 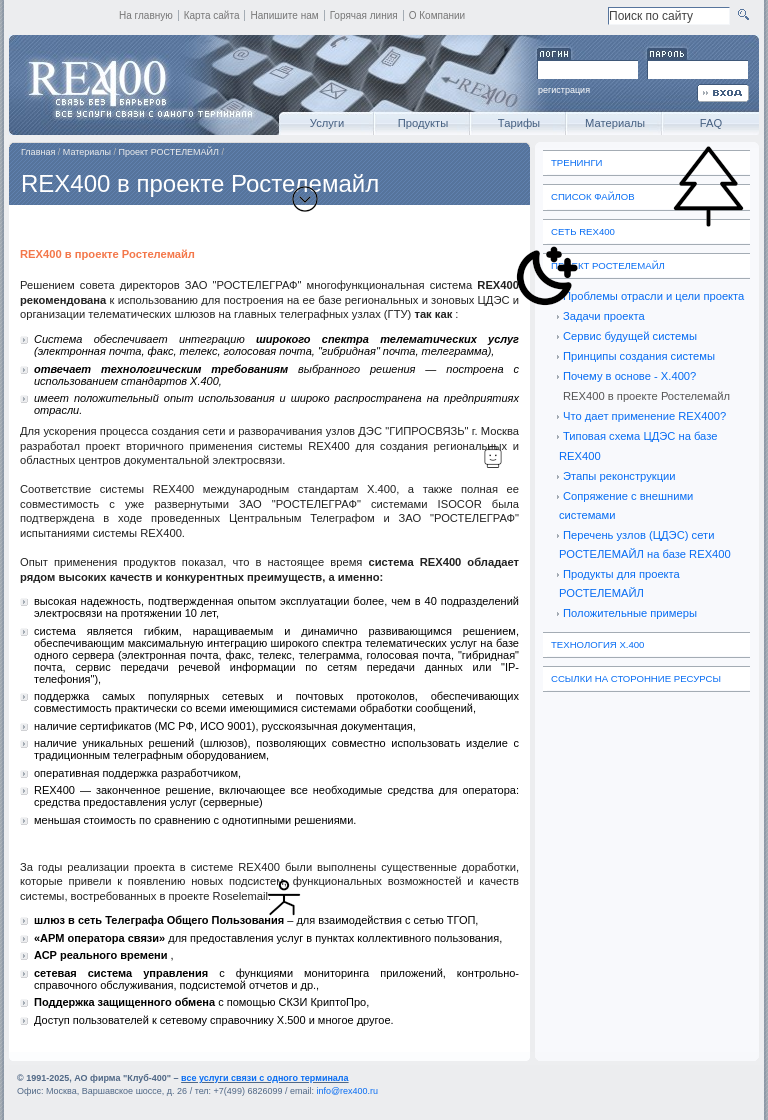 I want to click on expand to show more content, so click(x=305, y=199).